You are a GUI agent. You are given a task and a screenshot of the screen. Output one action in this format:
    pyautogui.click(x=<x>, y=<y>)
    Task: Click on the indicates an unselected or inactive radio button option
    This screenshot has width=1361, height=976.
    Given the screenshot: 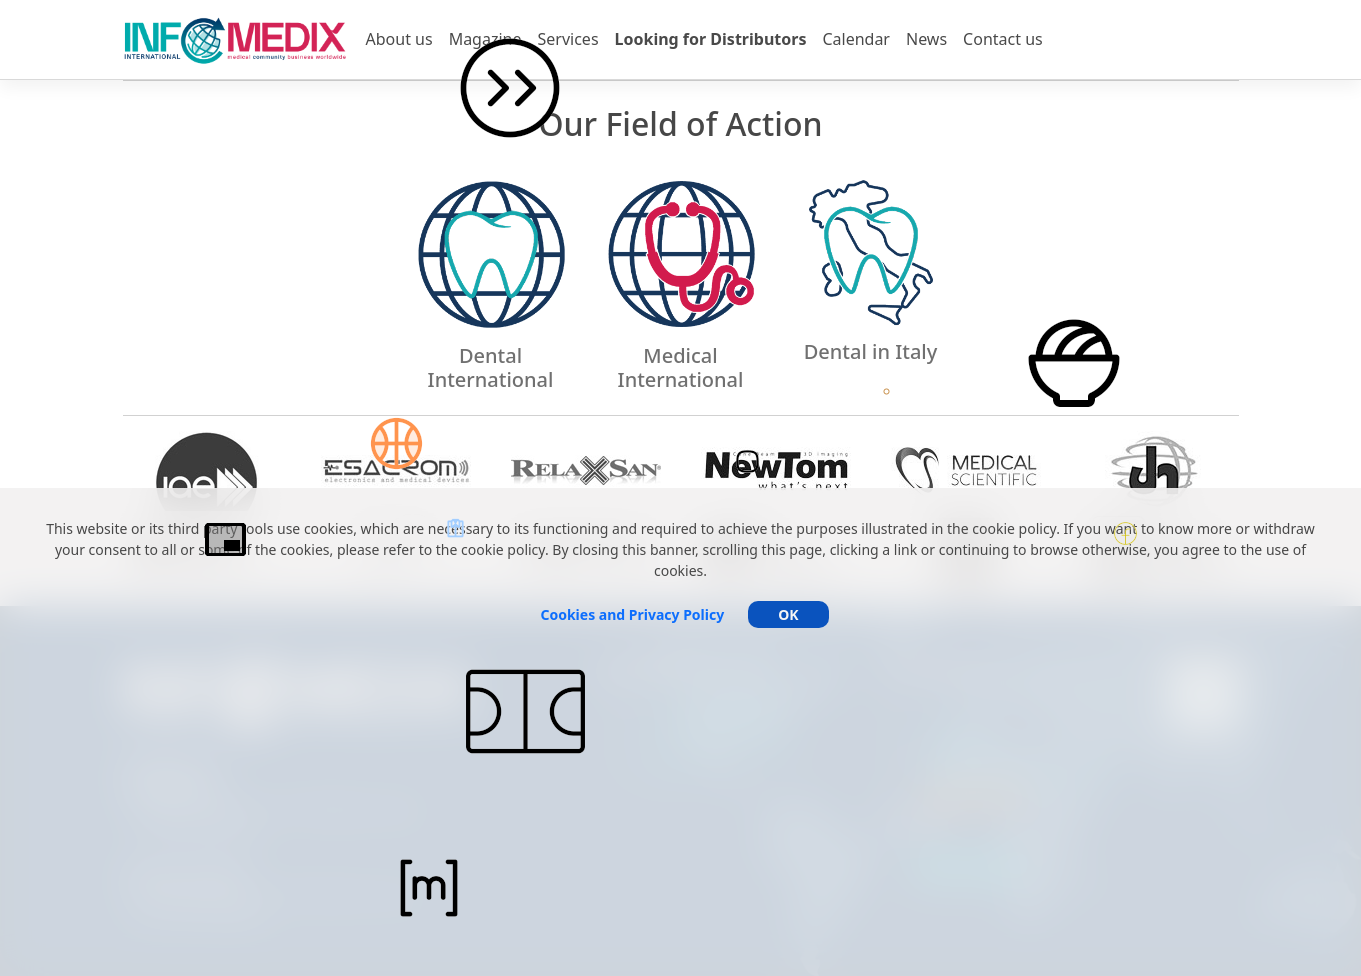 What is the action you would take?
    pyautogui.click(x=886, y=391)
    